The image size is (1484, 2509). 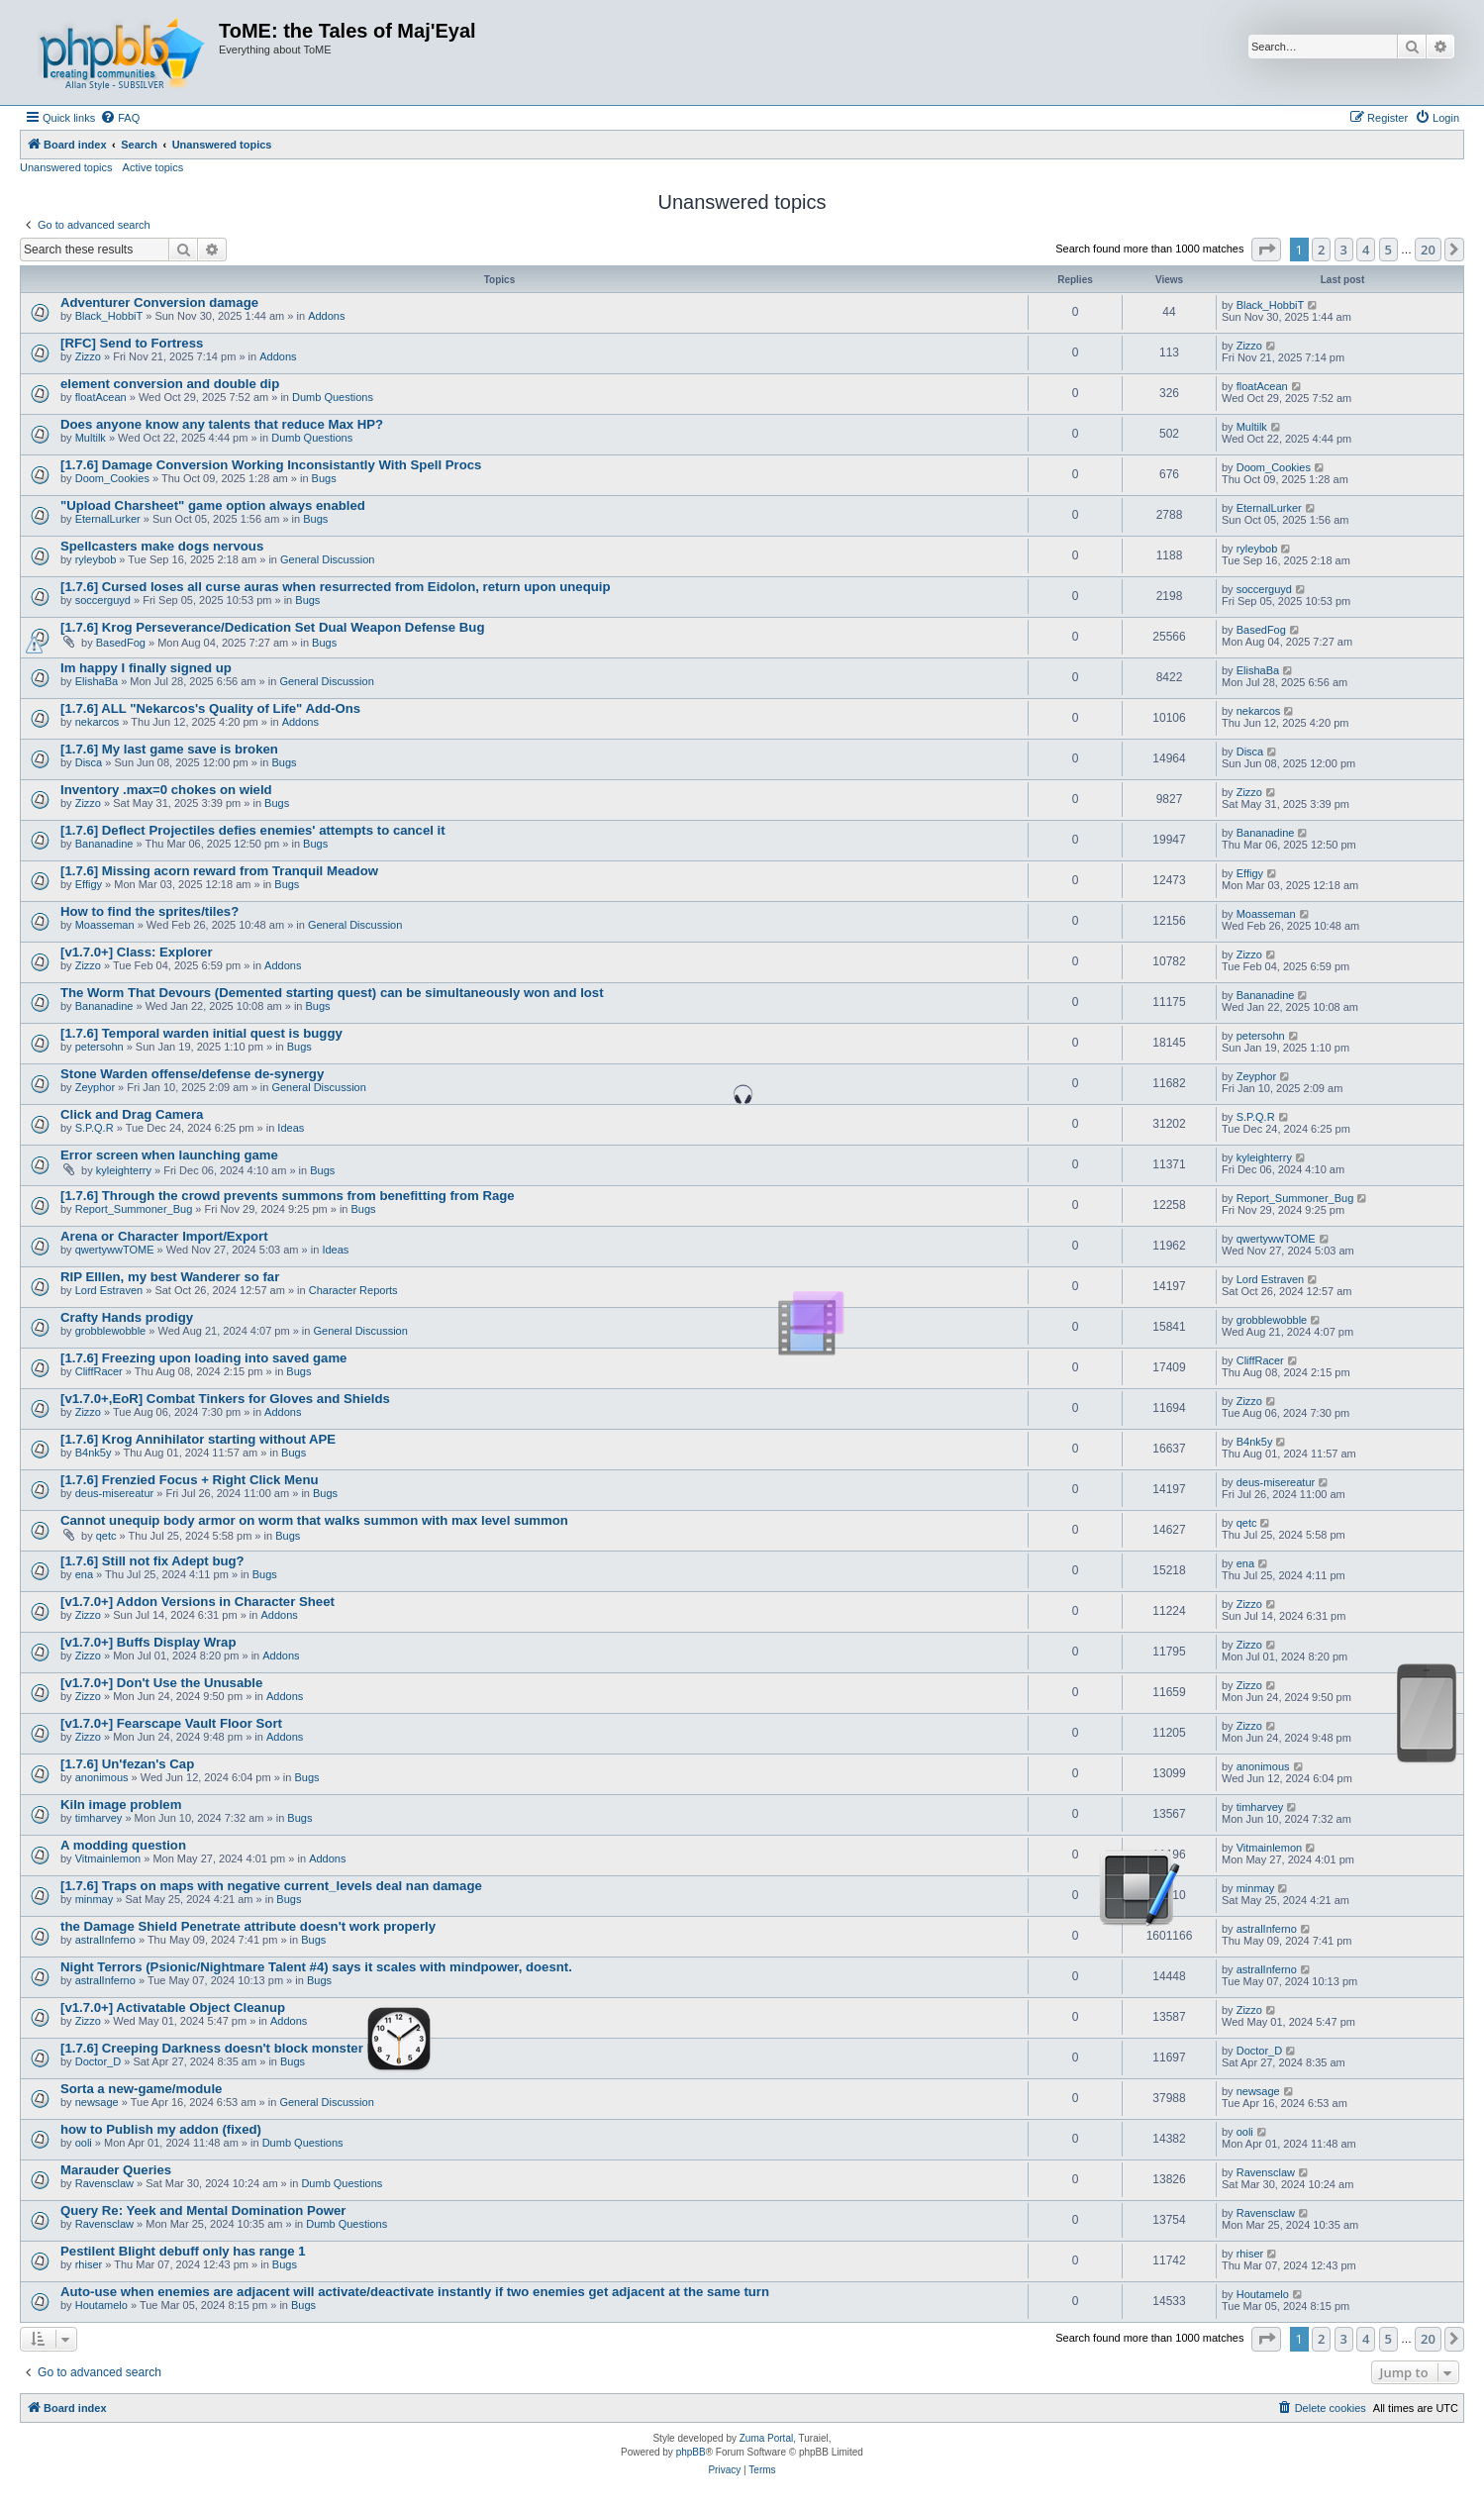 I want to click on indicates a mobile device or smartphone, so click(x=1427, y=1713).